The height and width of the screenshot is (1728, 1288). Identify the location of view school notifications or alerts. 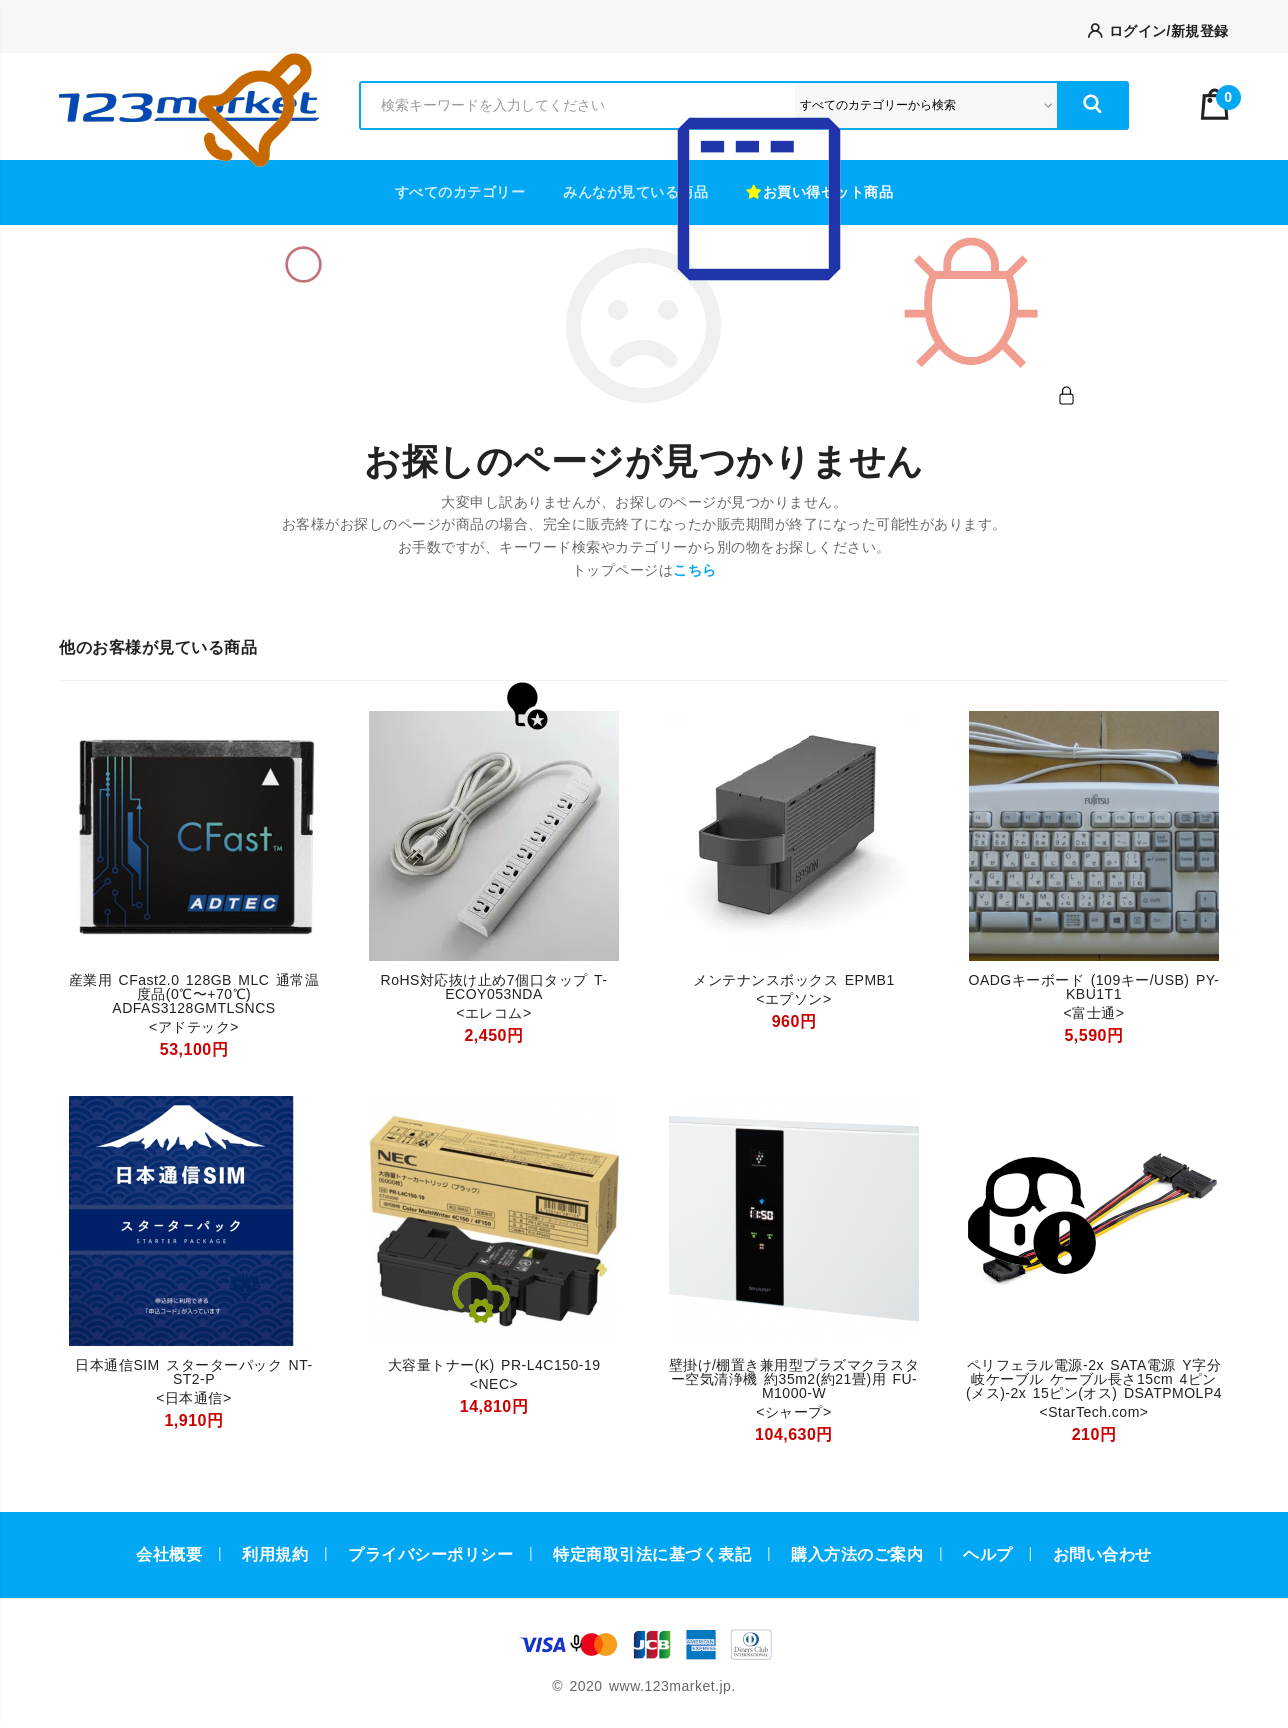
(255, 110).